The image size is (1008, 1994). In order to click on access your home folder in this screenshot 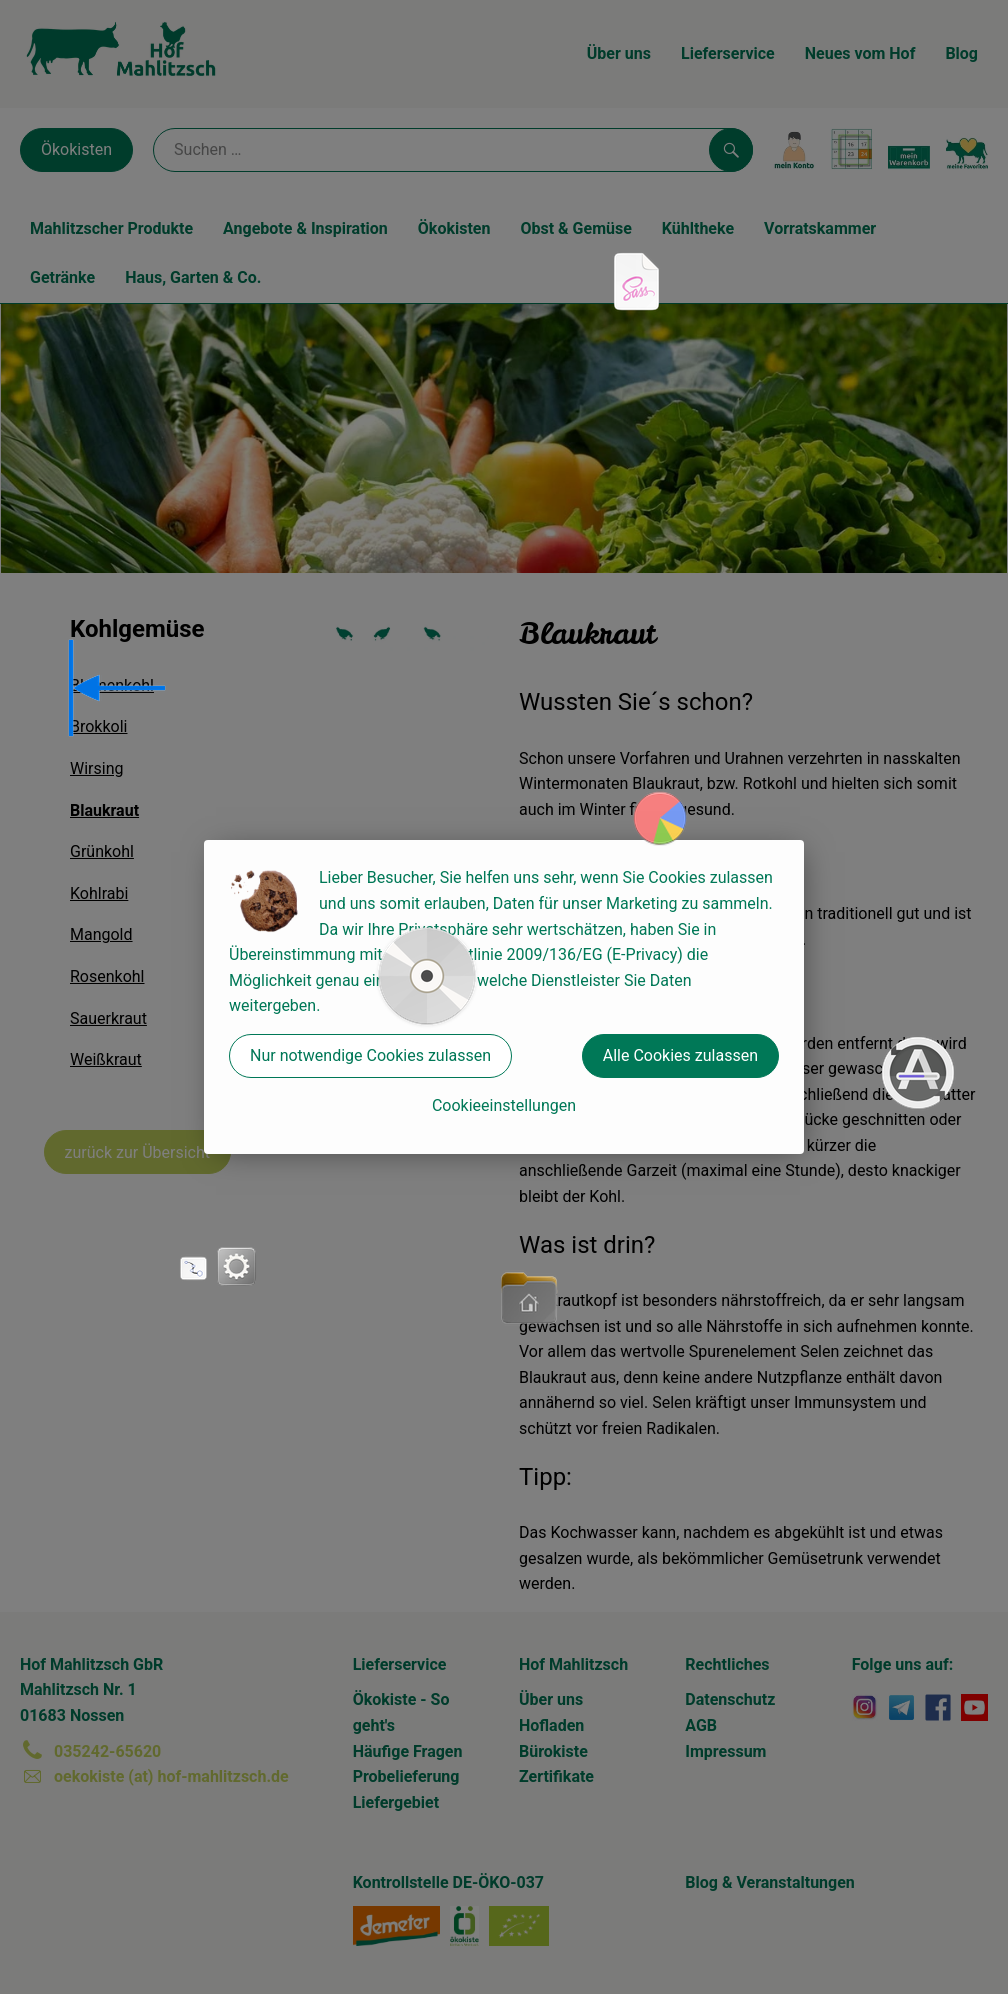, I will do `click(529, 1298)`.